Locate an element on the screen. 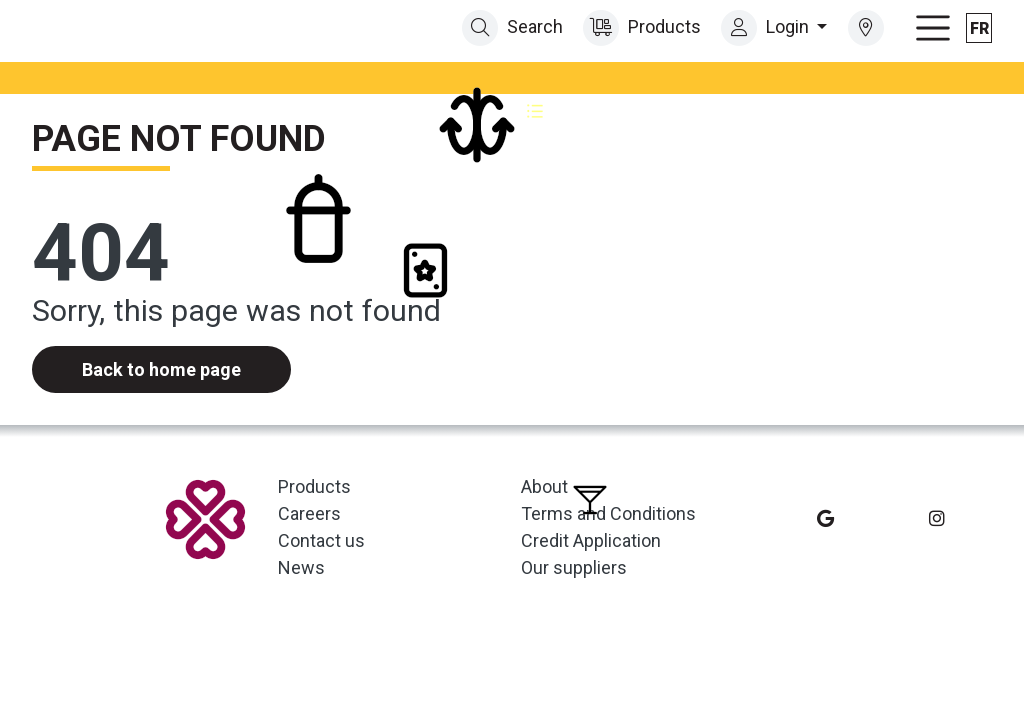 The width and height of the screenshot is (1024, 720). view starred or favorite card in a card game is located at coordinates (425, 270).